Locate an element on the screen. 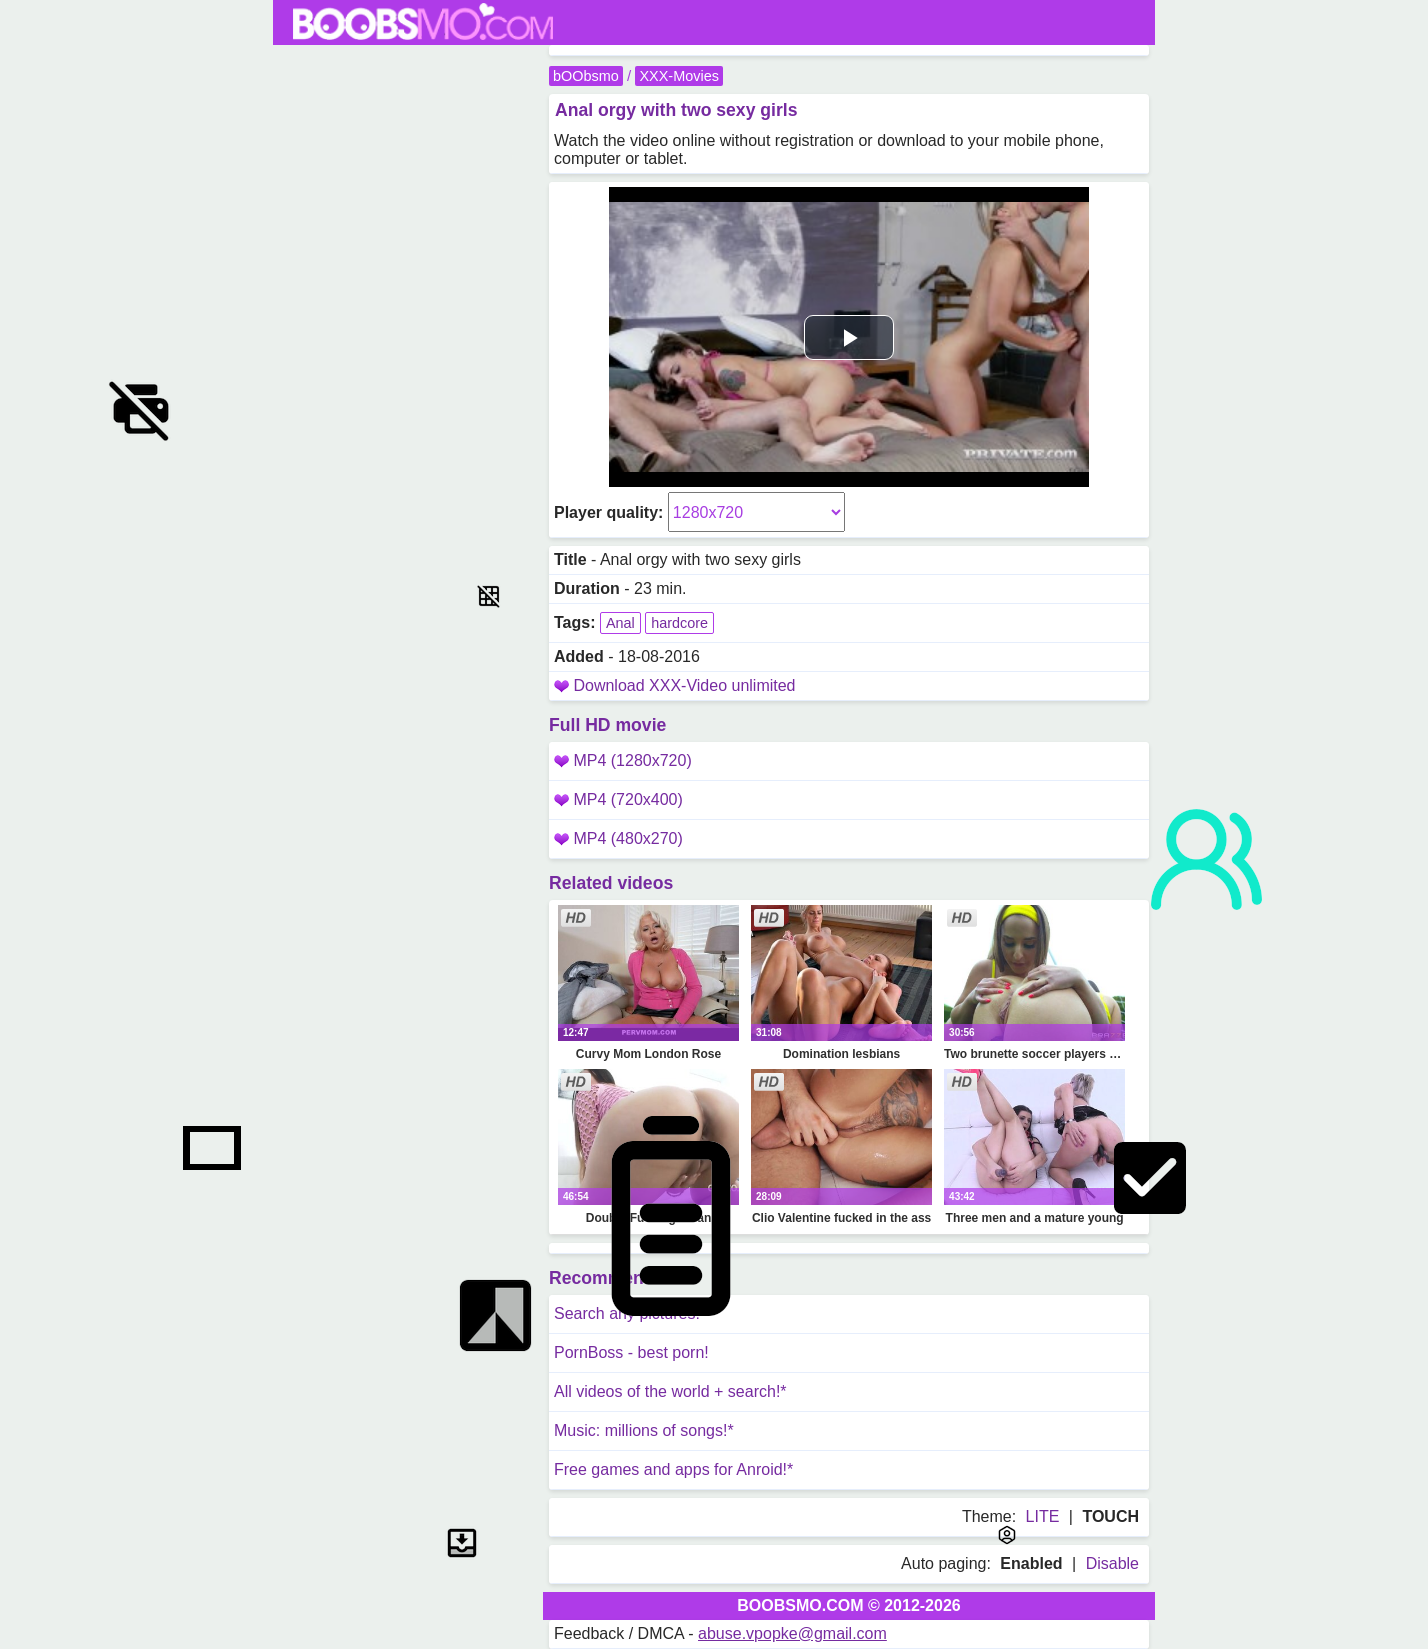  indicates high battery level is located at coordinates (671, 1216).